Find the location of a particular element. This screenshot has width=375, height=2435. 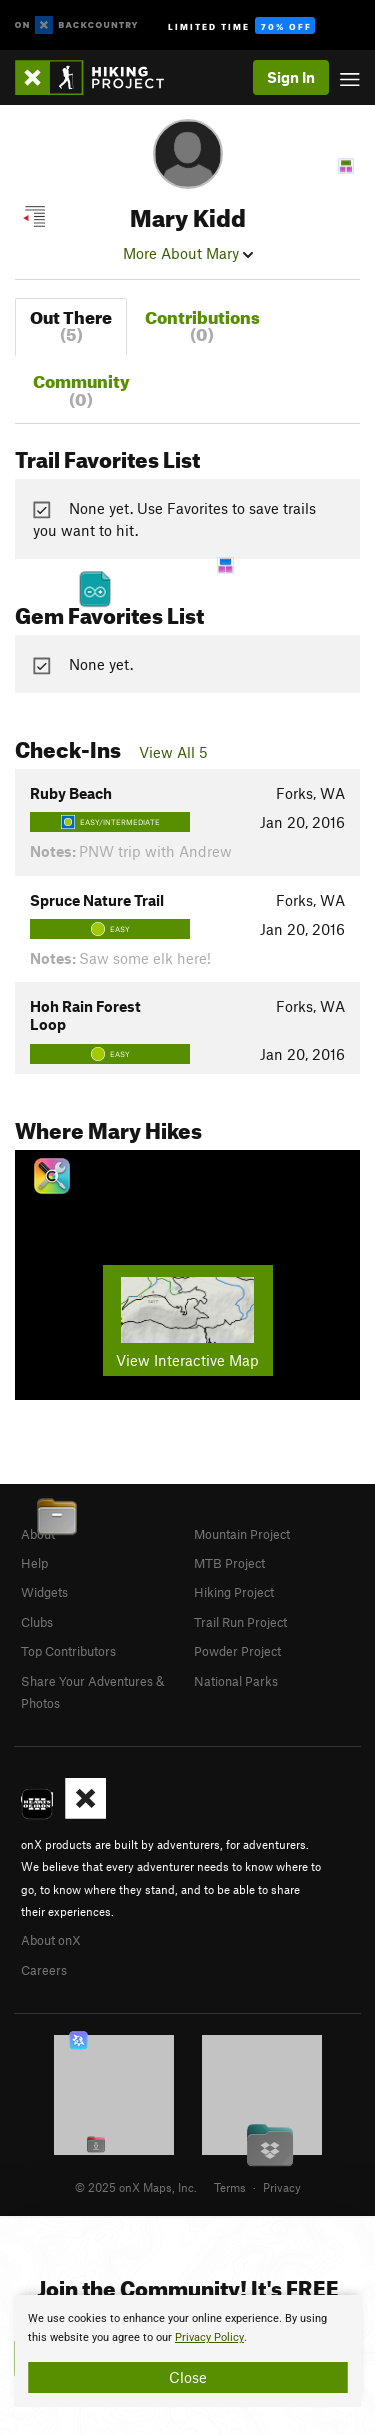

access your downloads folder is located at coordinates (96, 2144).